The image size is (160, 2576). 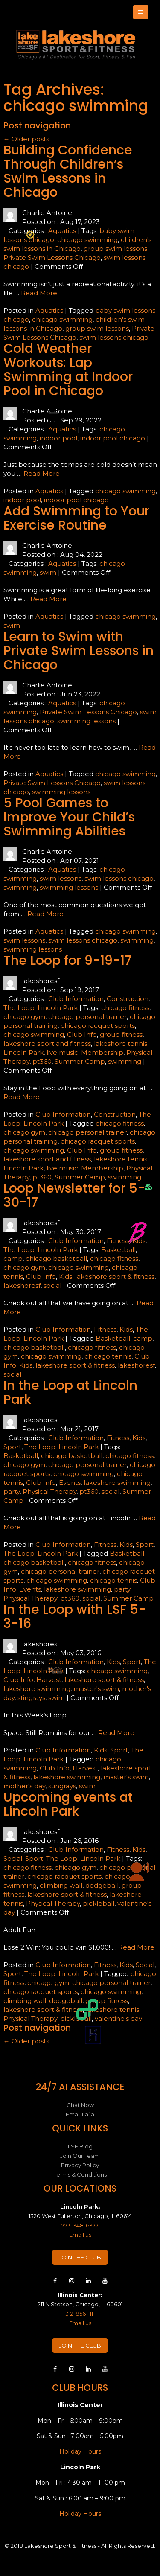 What do you see at coordinates (87, 2009) in the screenshot?
I see `open the OpenProject app` at bounding box center [87, 2009].